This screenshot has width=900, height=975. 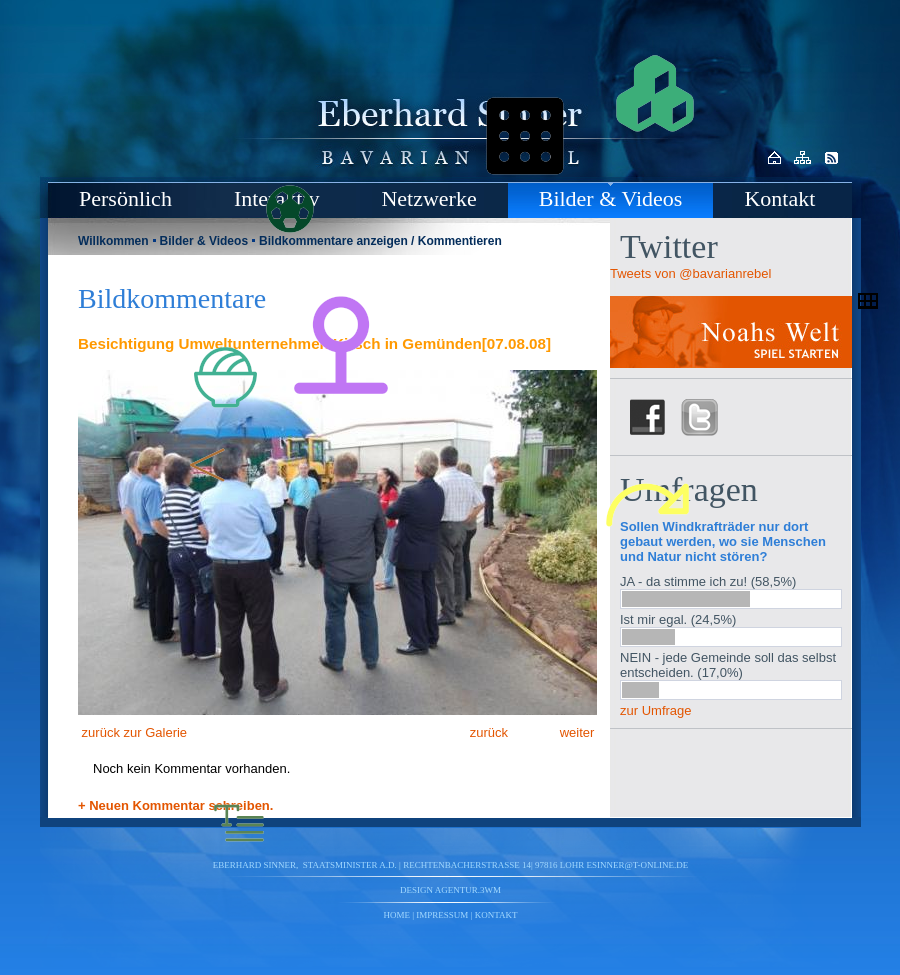 I want to click on redo an action, so click(x=646, y=502).